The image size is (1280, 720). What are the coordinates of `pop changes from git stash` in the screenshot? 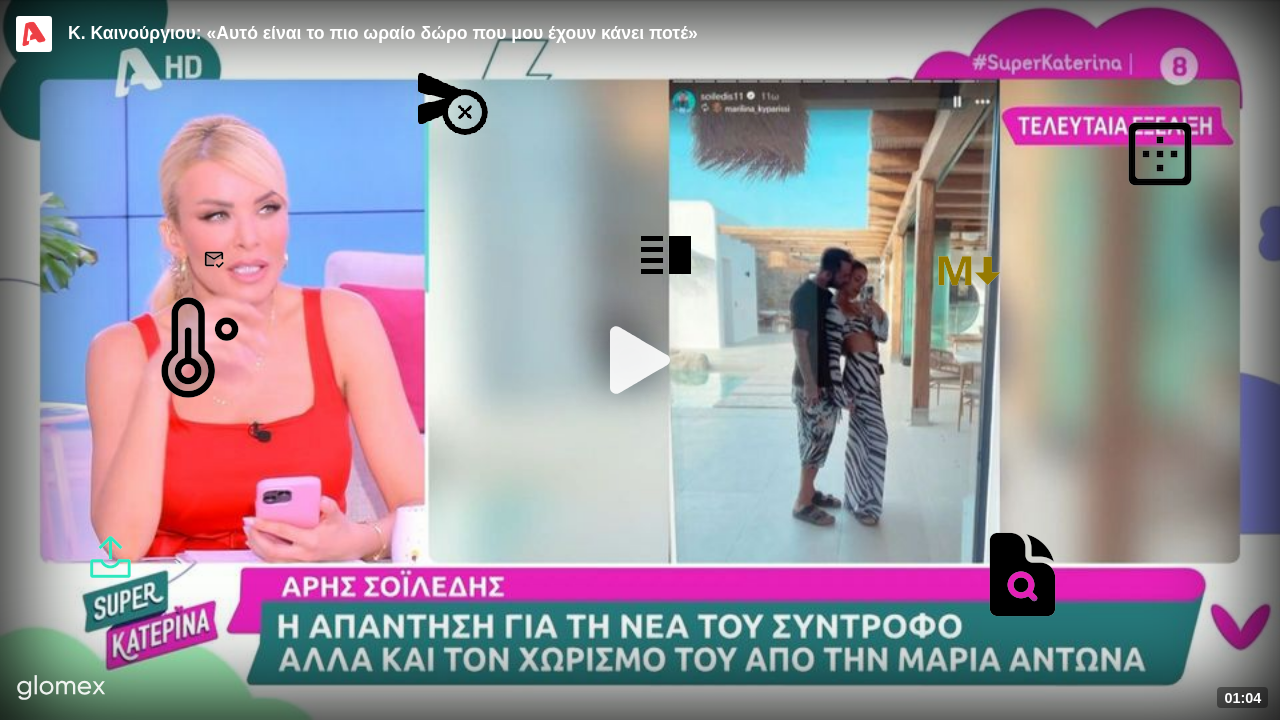 It's located at (112, 556).